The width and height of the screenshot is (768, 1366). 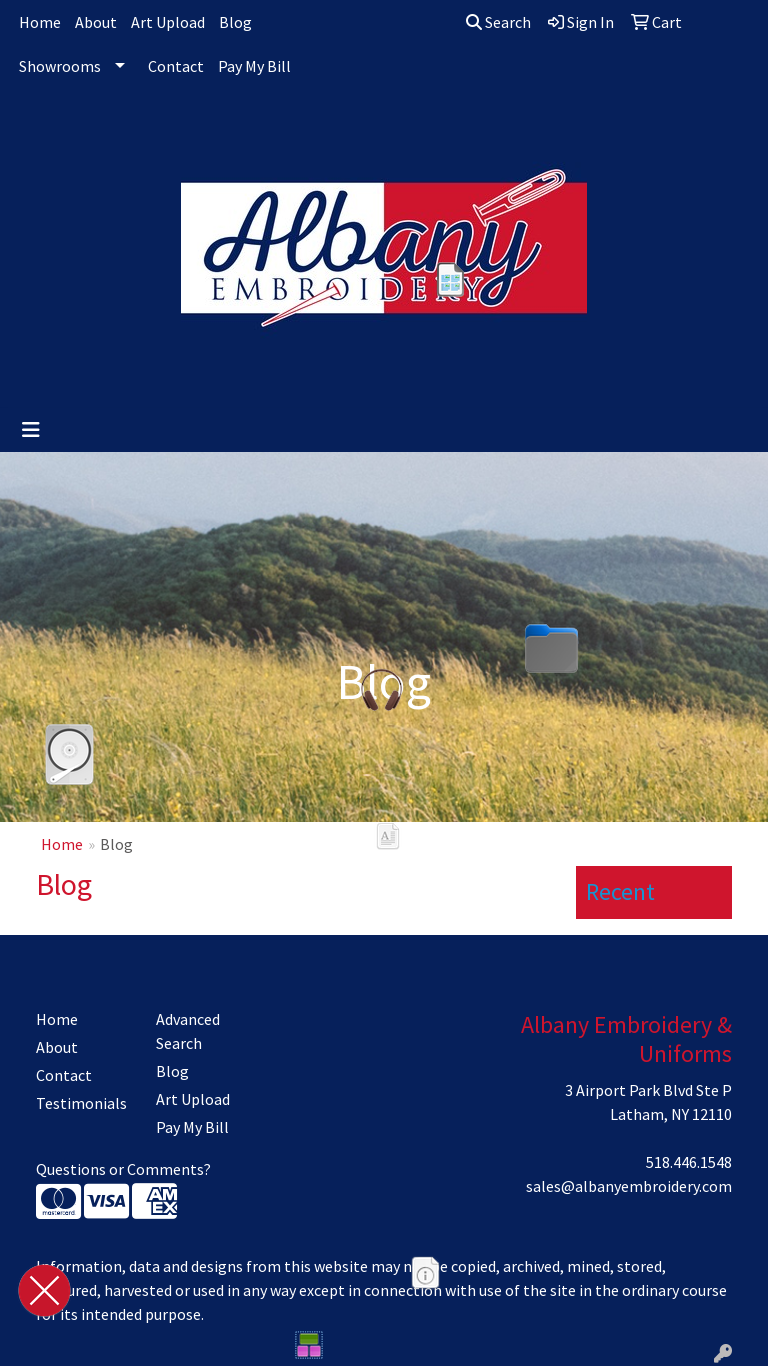 What do you see at coordinates (69, 754) in the screenshot?
I see `open disk utility application` at bounding box center [69, 754].